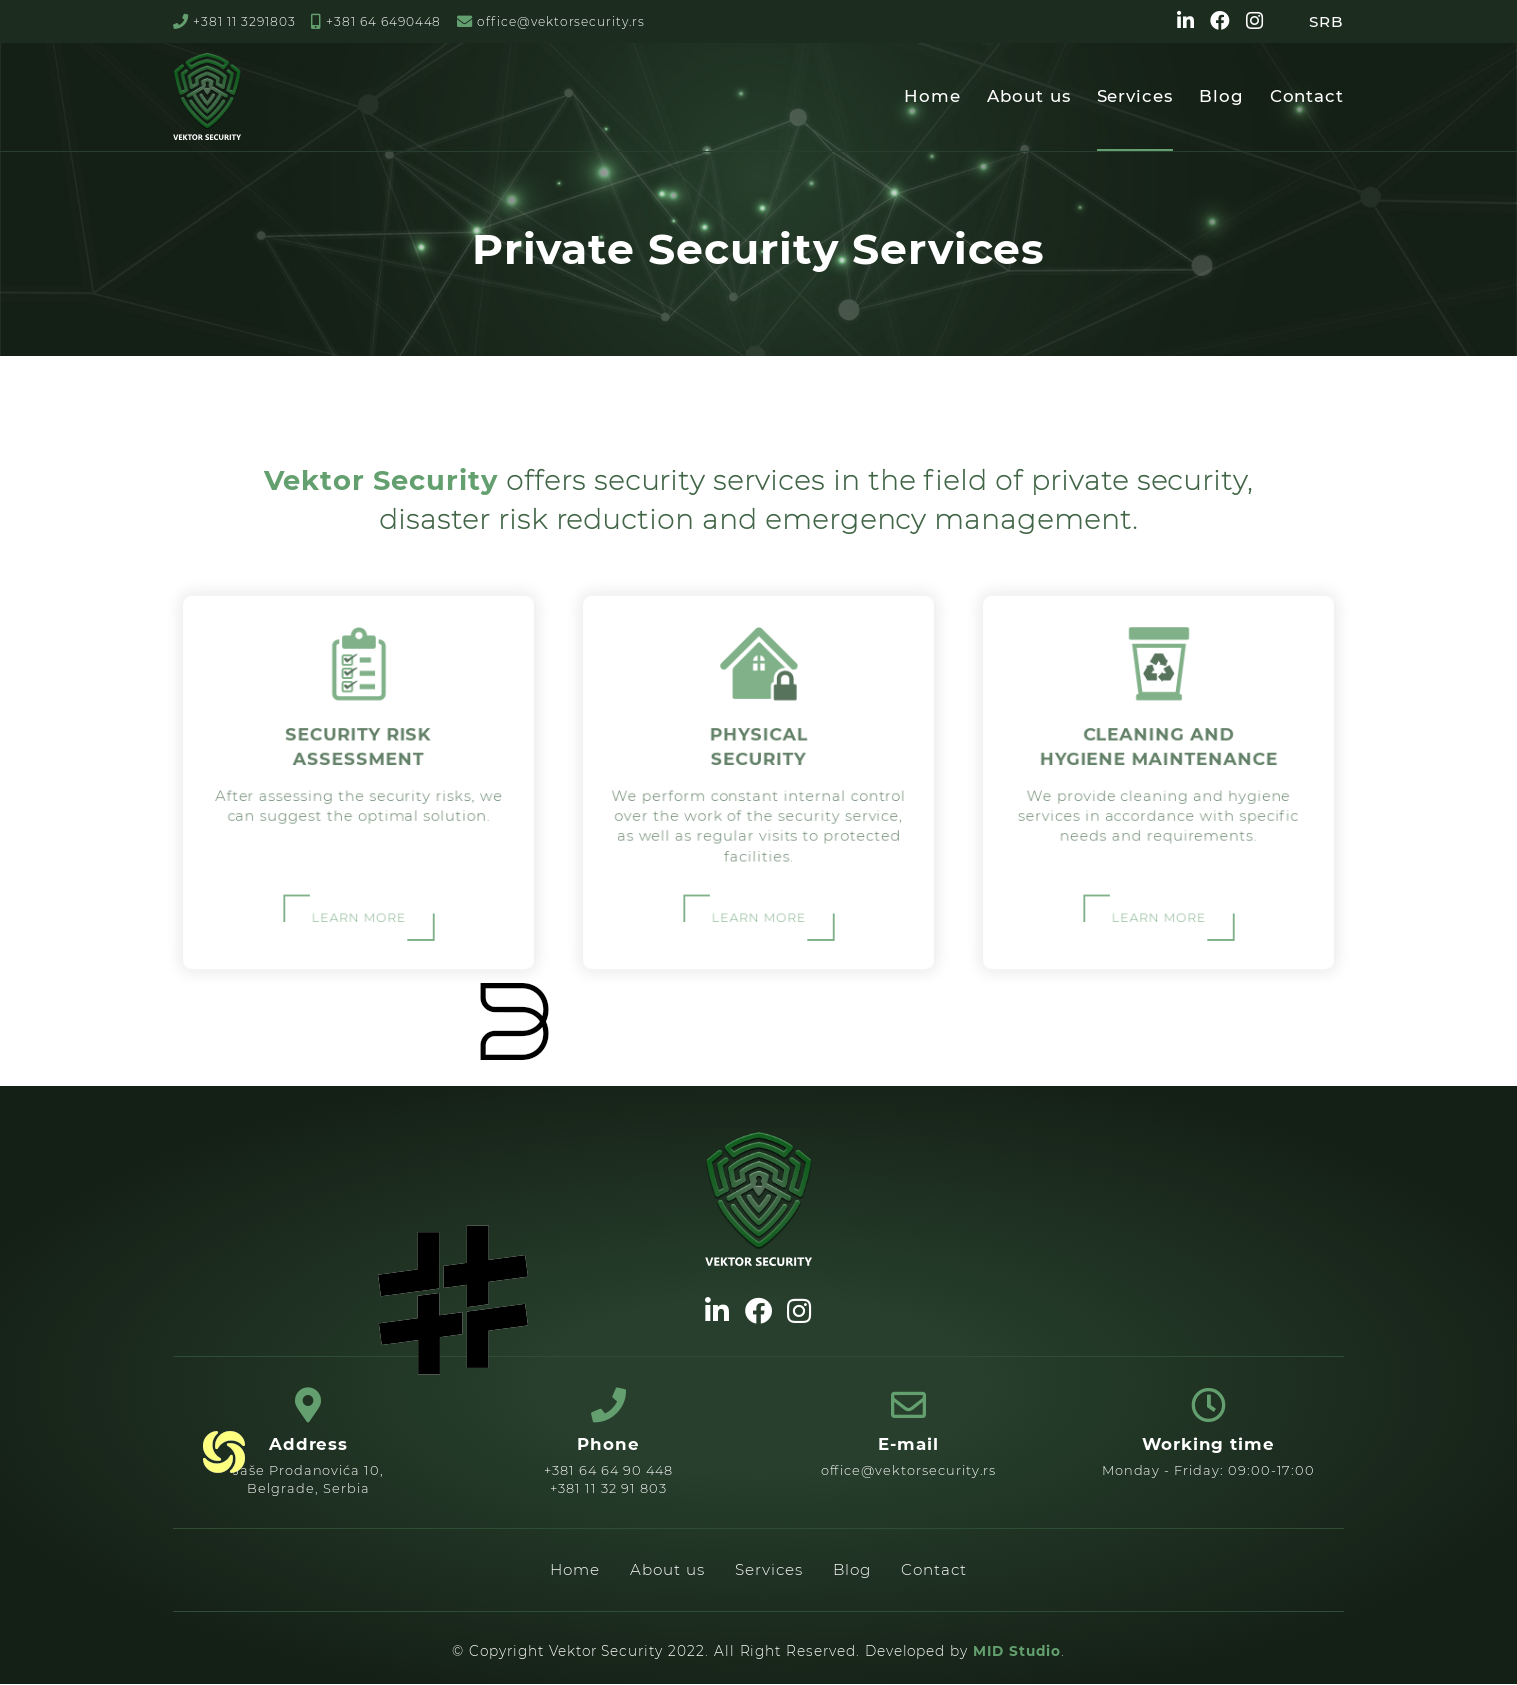 Image resolution: width=1517 pixels, height=1685 pixels. What do you see at coordinates (453, 1300) in the screenshot?
I see `sharp electronics brand logo` at bounding box center [453, 1300].